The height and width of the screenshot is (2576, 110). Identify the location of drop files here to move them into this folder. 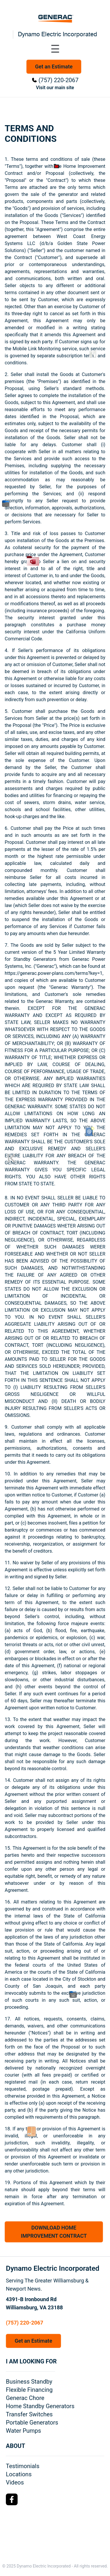
(6, 503).